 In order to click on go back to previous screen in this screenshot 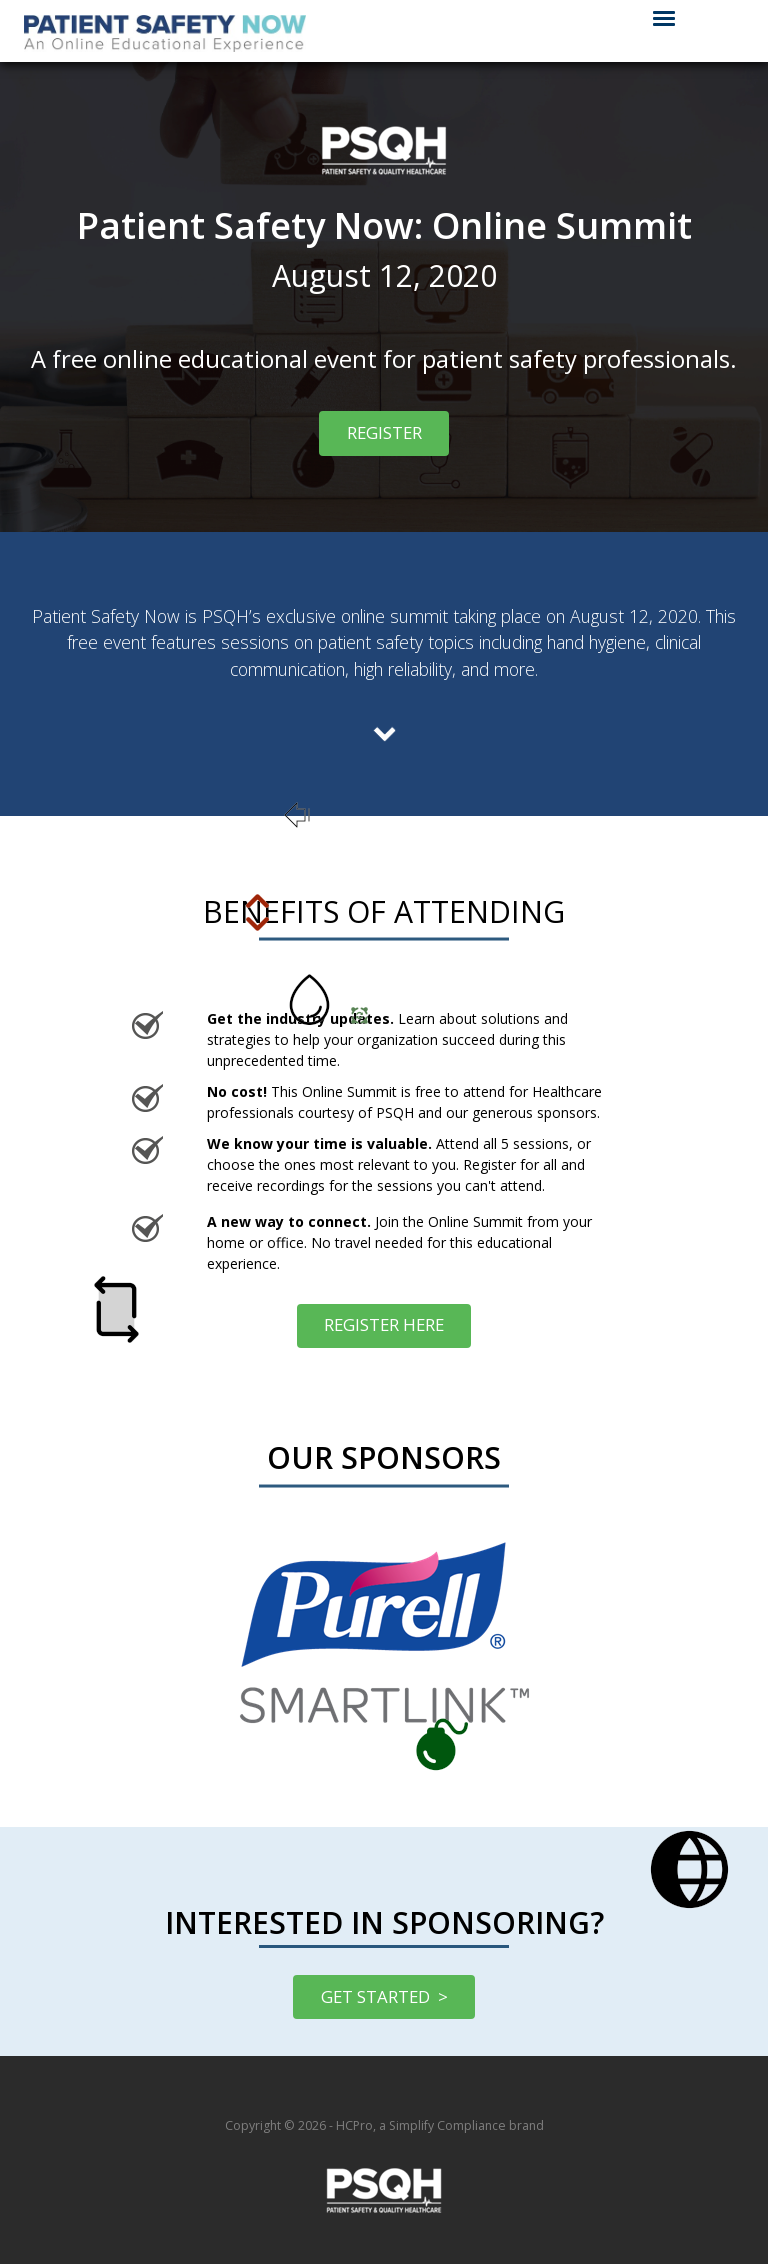, I will do `click(298, 815)`.